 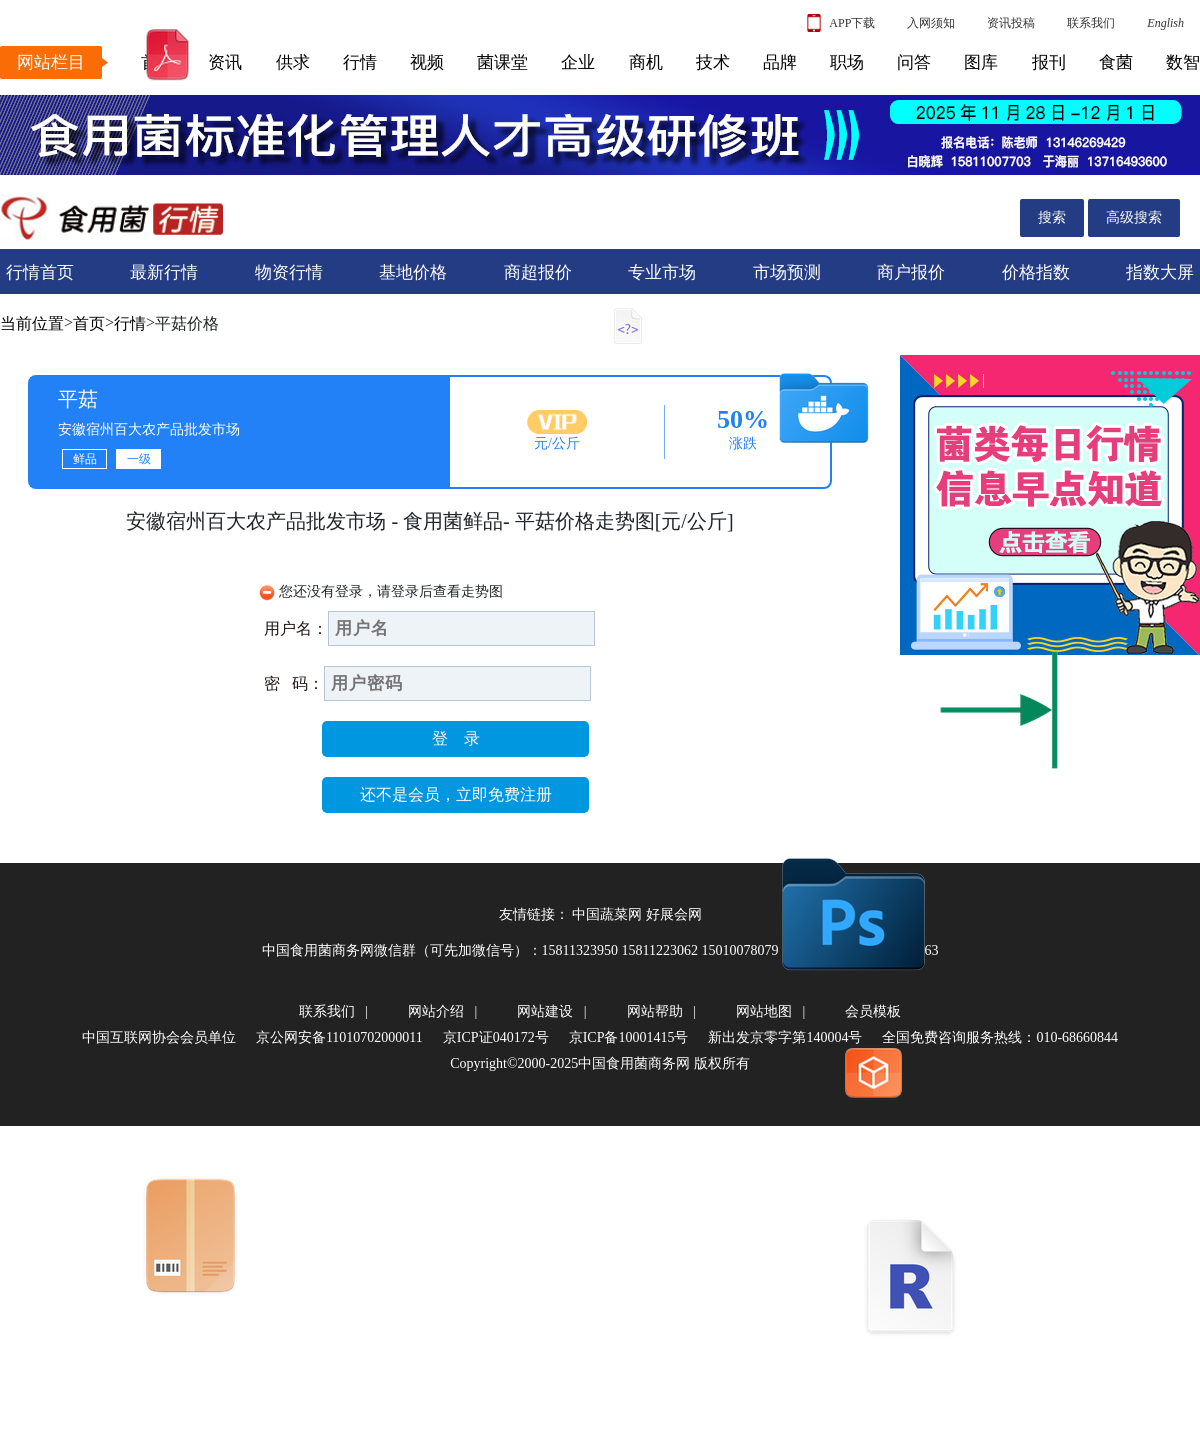 What do you see at coordinates (873, 1071) in the screenshot?
I see `3D model file in STL binary format` at bounding box center [873, 1071].